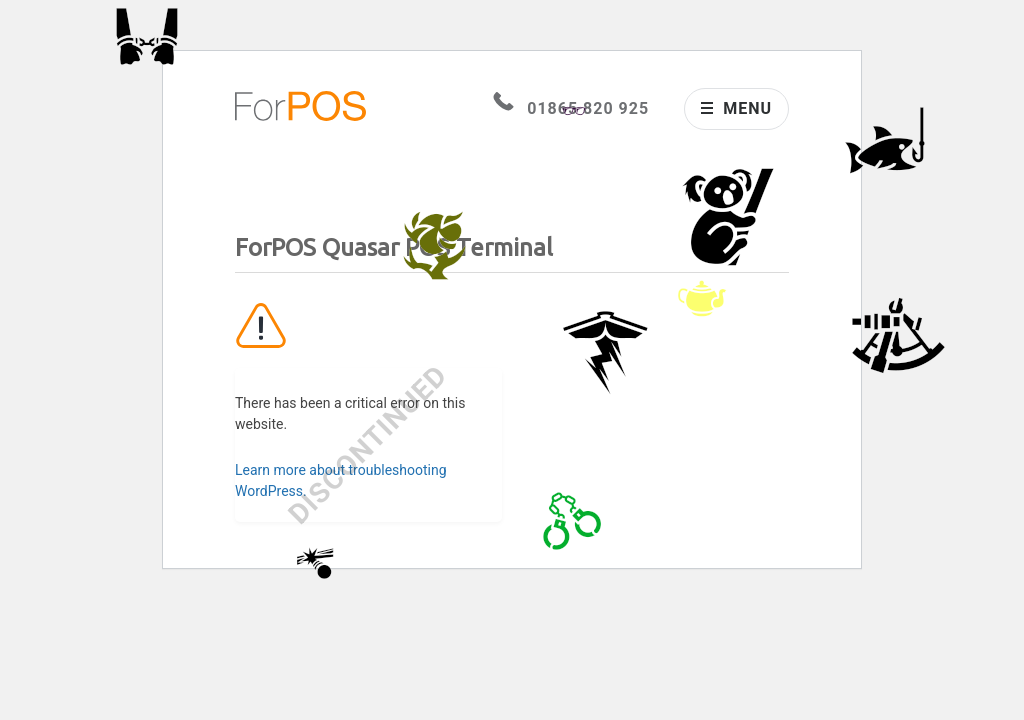  What do you see at coordinates (574, 111) in the screenshot?
I see `toggle cool or casual style for avatar` at bounding box center [574, 111].